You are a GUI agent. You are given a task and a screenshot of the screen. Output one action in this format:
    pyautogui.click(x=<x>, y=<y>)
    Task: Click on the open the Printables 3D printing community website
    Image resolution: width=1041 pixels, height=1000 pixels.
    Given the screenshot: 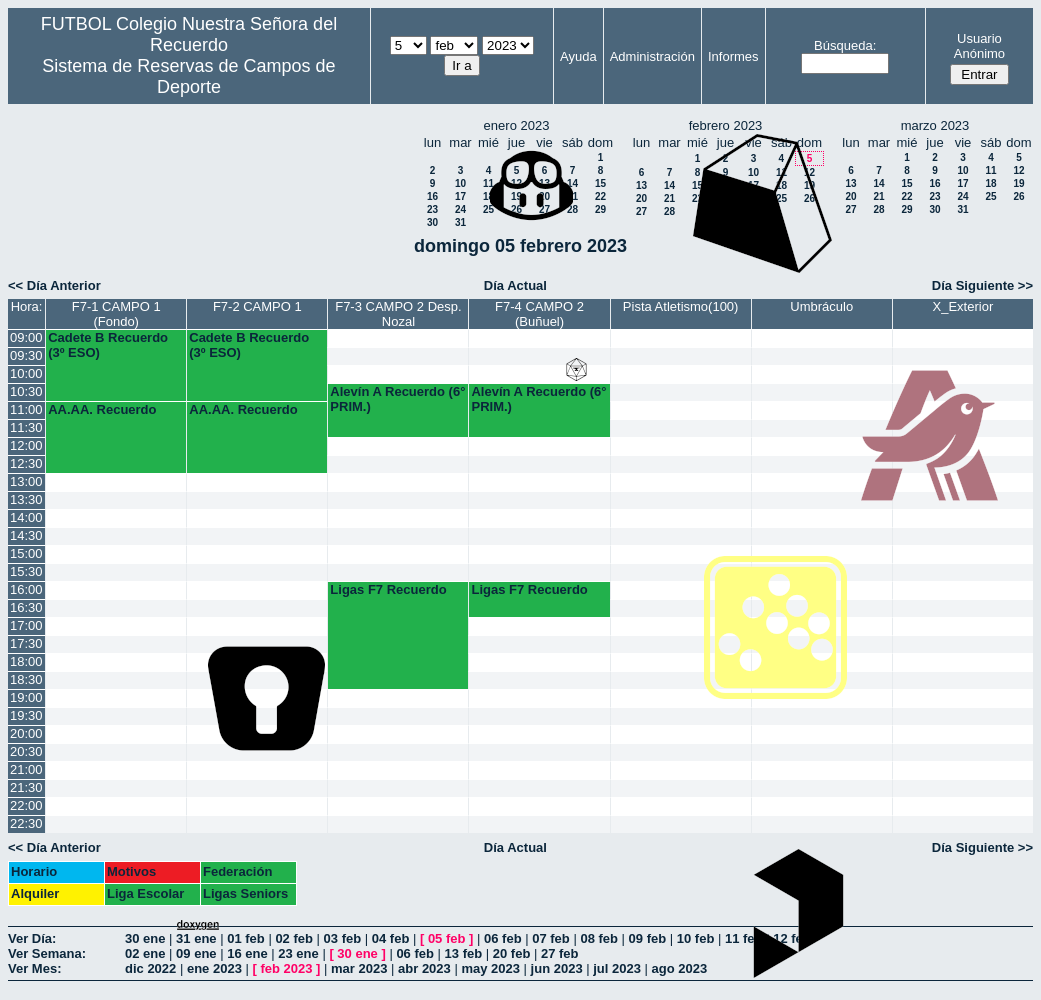 What is the action you would take?
    pyautogui.click(x=798, y=913)
    